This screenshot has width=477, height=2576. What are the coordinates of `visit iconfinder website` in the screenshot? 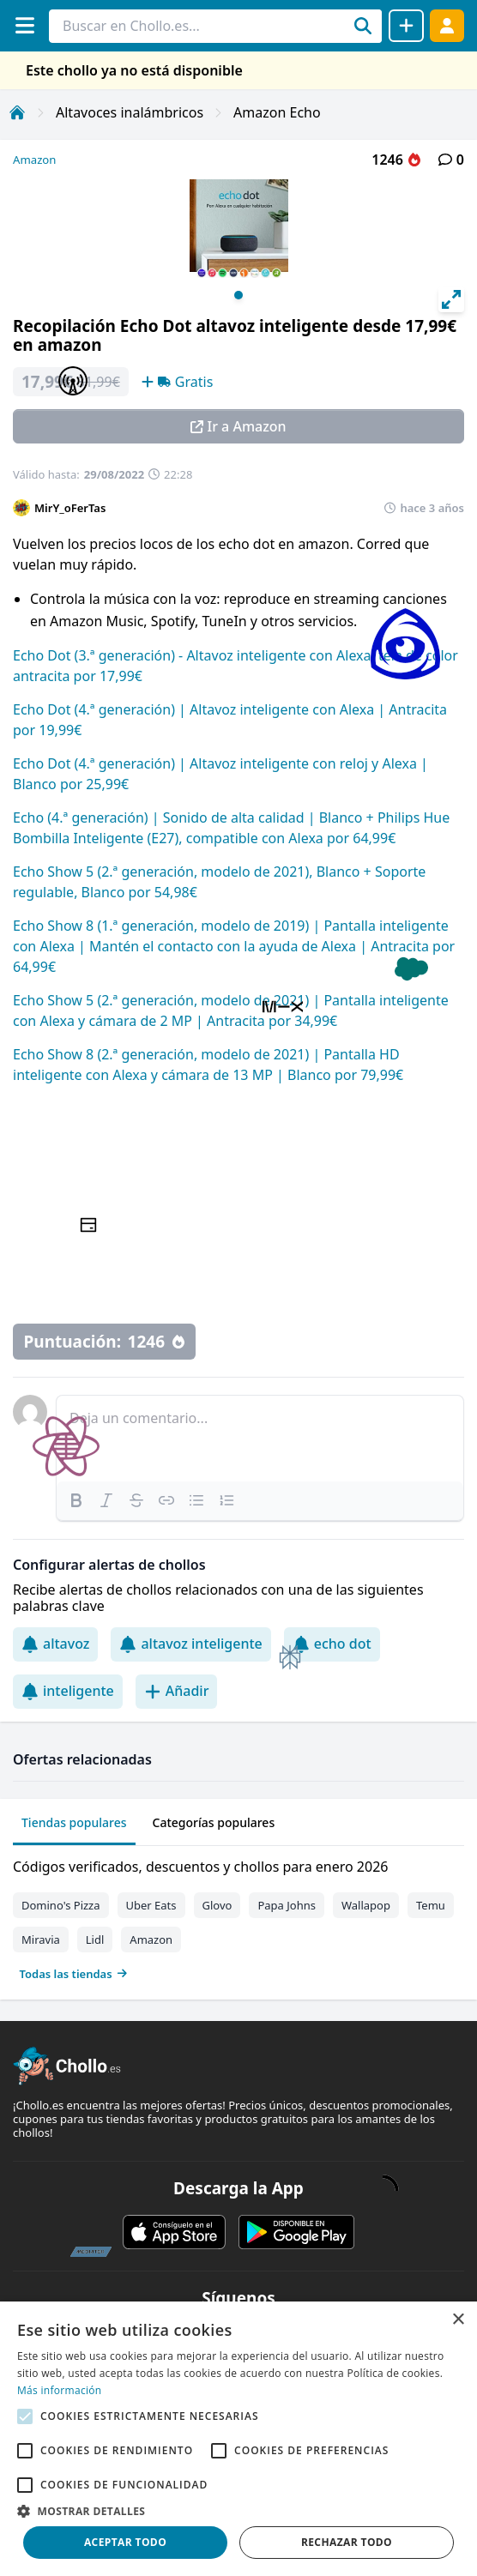 It's located at (405, 643).